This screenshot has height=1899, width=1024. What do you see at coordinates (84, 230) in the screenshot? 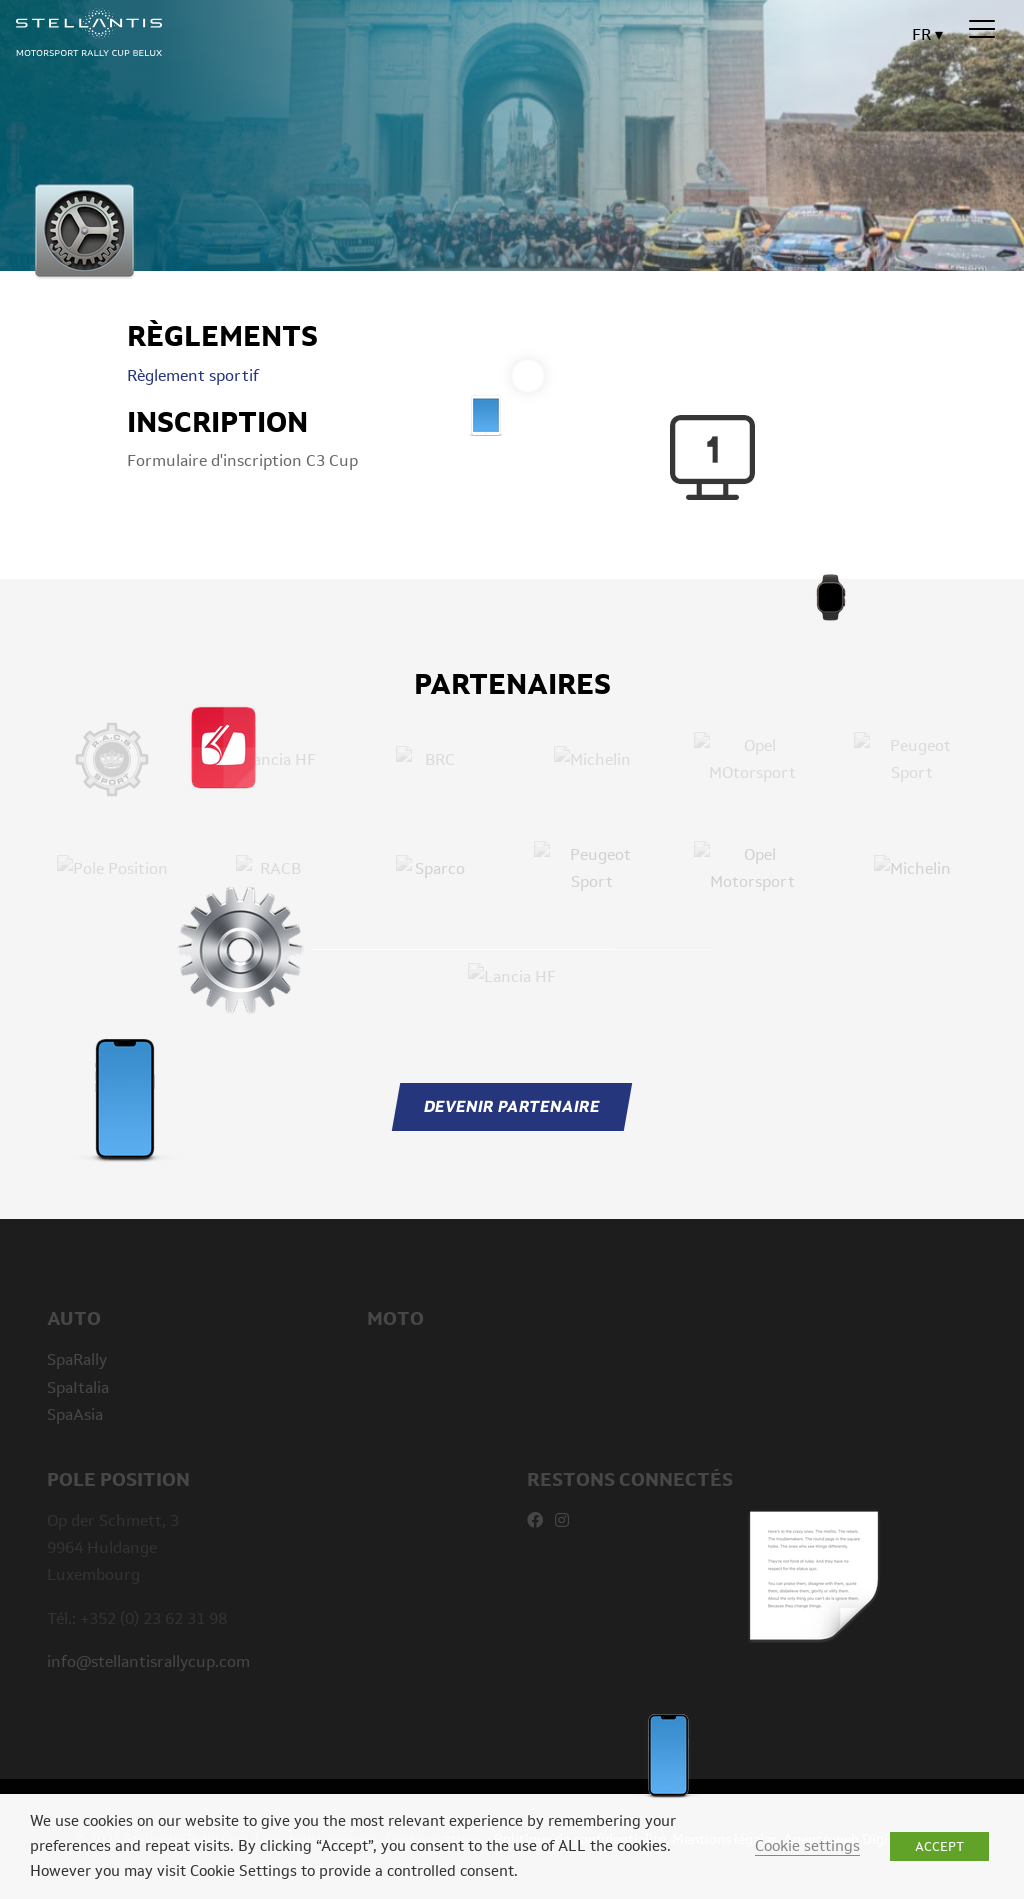
I see `access advertising and privacy settings` at bounding box center [84, 230].